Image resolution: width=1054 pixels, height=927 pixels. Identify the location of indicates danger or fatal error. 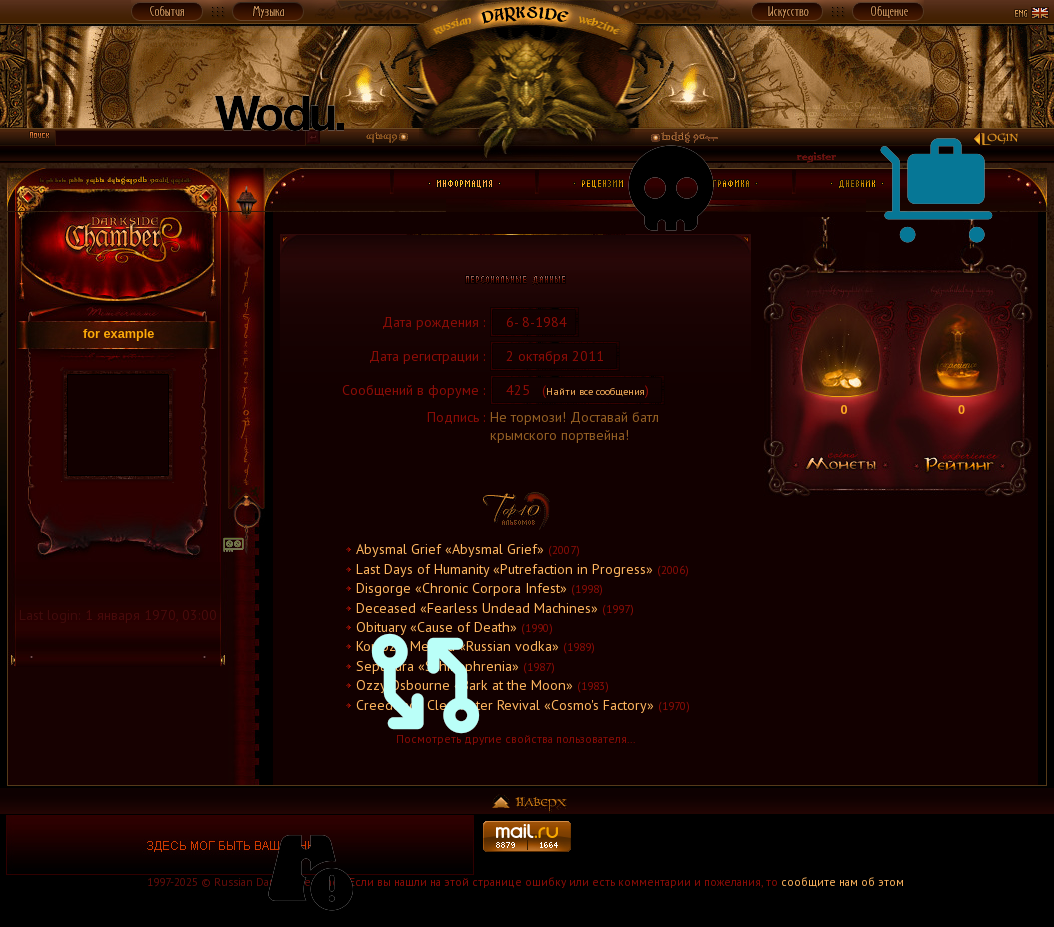
(671, 188).